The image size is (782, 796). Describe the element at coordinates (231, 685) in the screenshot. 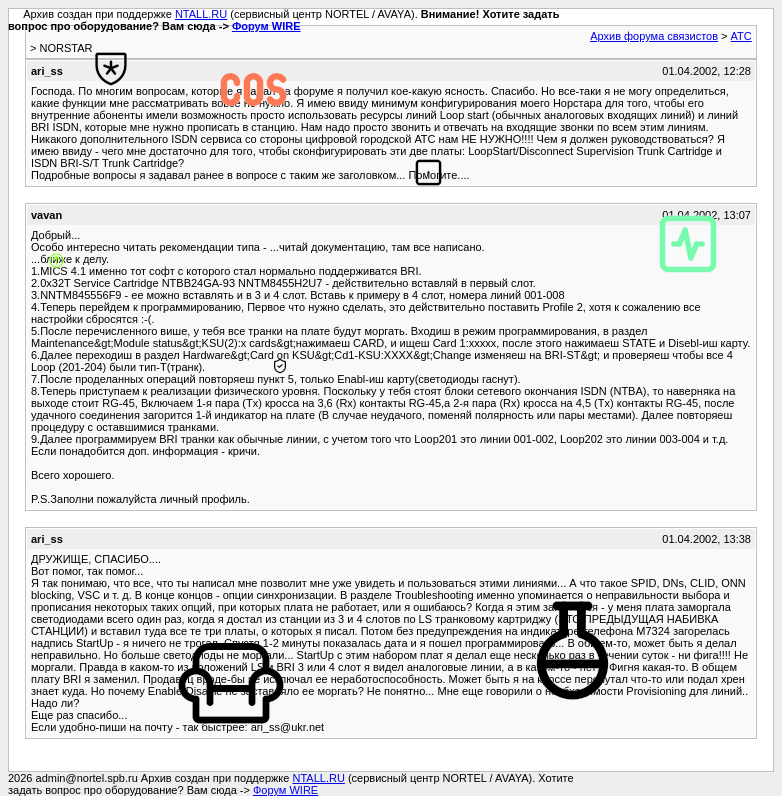

I see `browse furniture or home decor` at that location.